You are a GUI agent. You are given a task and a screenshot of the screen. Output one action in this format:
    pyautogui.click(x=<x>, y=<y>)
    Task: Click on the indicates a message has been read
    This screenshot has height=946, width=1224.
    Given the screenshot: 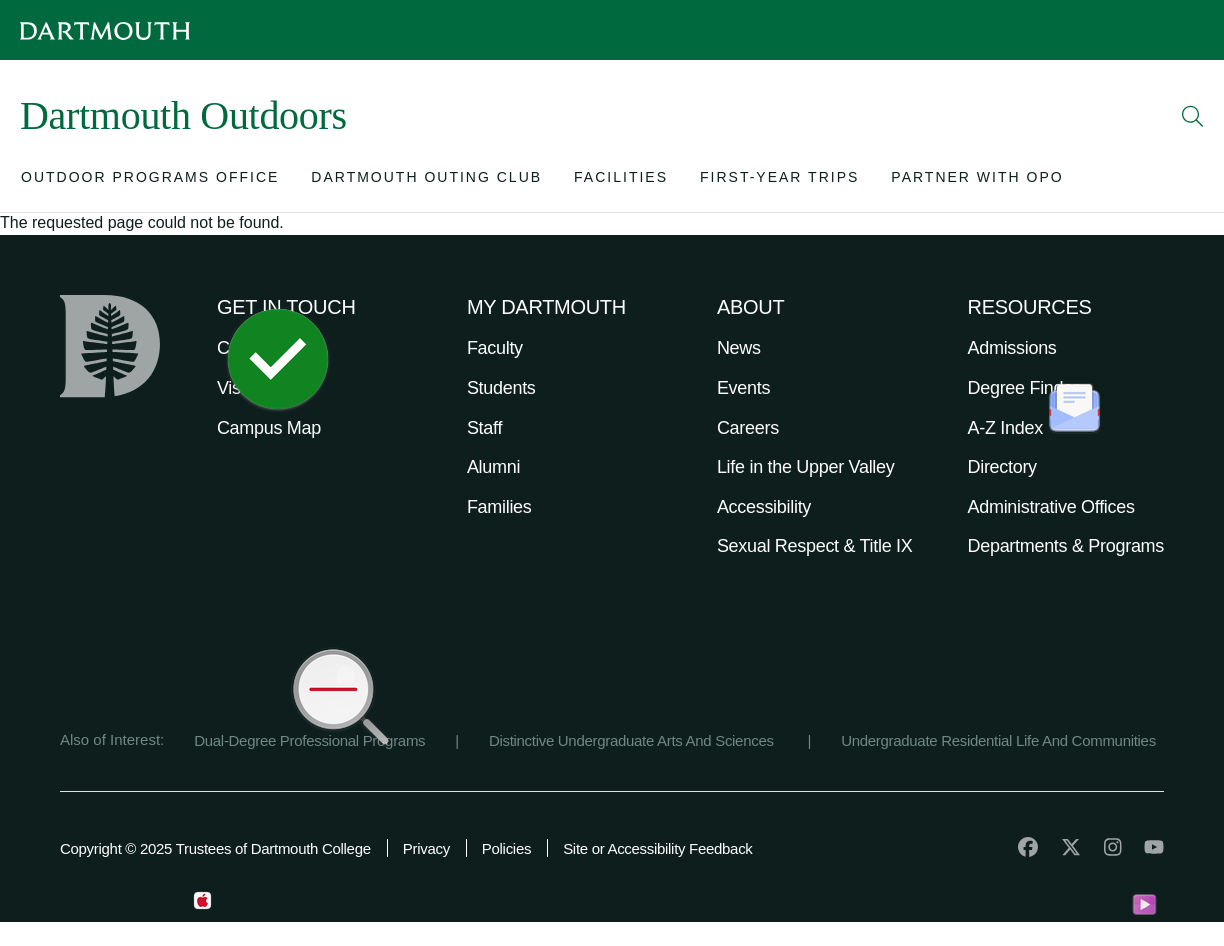 What is the action you would take?
    pyautogui.click(x=1074, y=408)
    